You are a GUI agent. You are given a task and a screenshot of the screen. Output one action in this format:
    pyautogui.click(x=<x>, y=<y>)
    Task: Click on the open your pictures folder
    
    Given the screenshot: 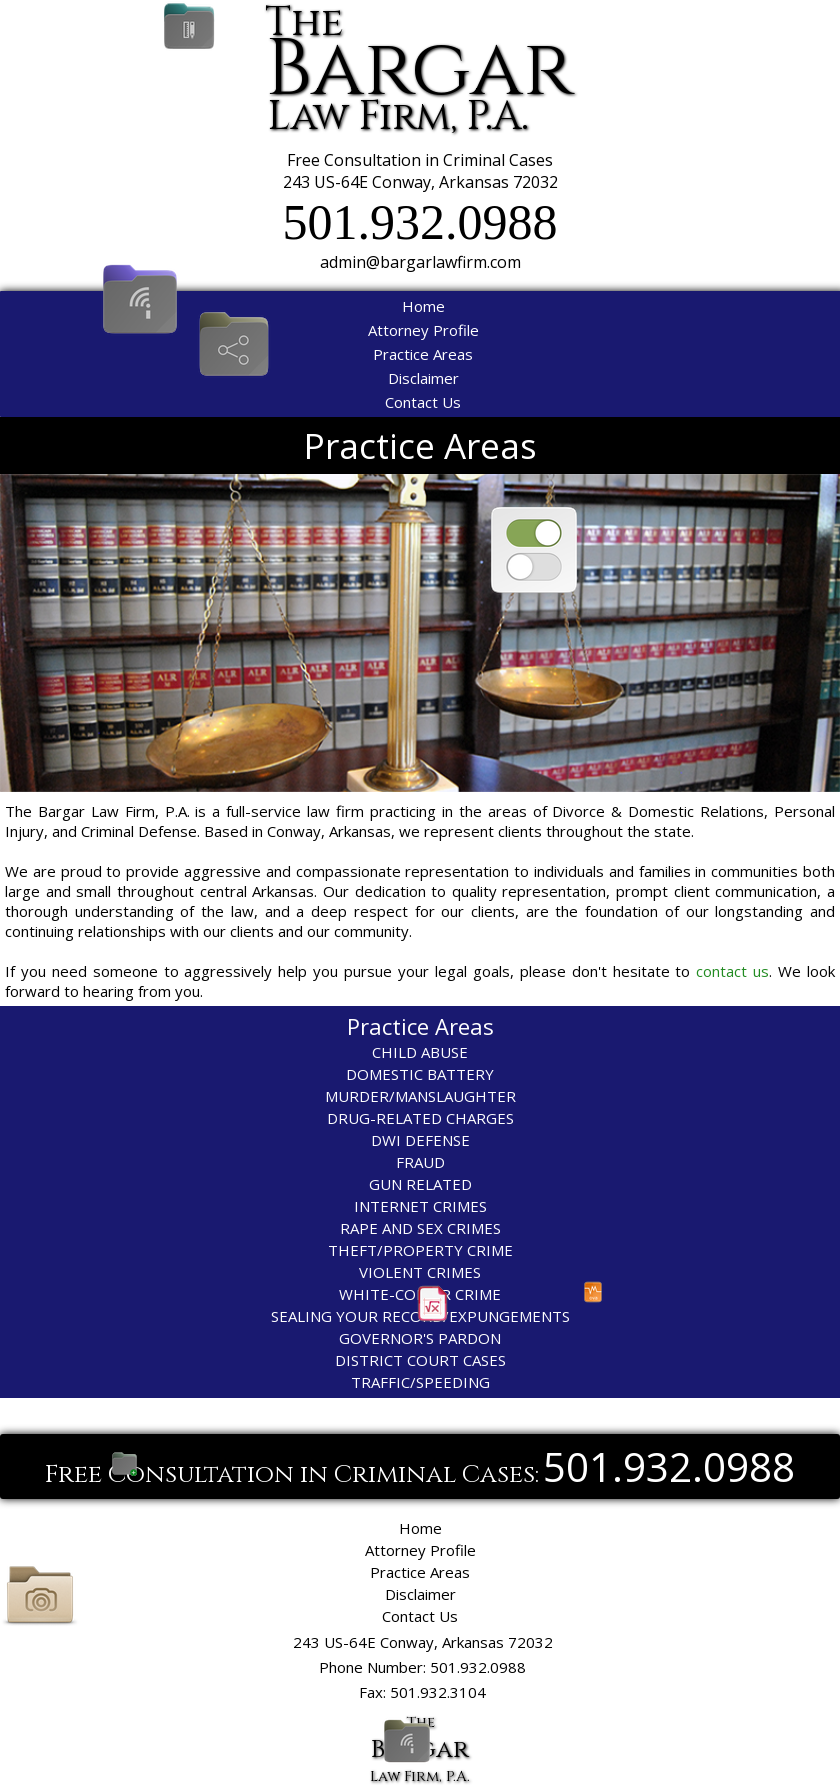 What is the action you would take?
    pyautogui.click(x=40, y=1598)
    